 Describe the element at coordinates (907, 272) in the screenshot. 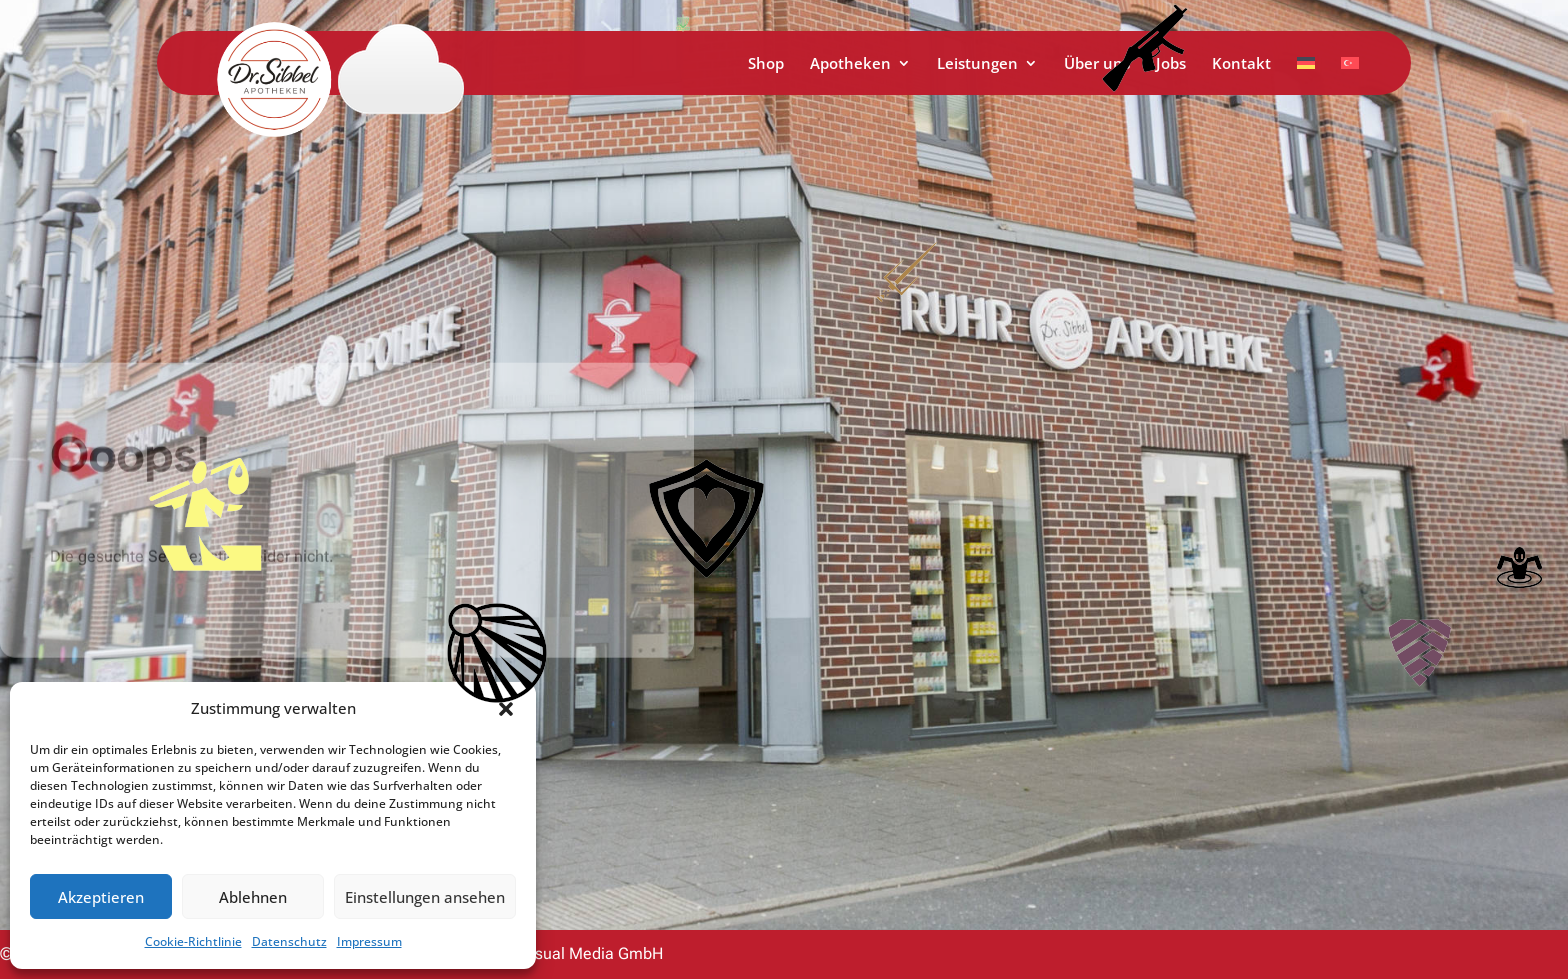

I see `select sai weapon in game inventory` at that location.